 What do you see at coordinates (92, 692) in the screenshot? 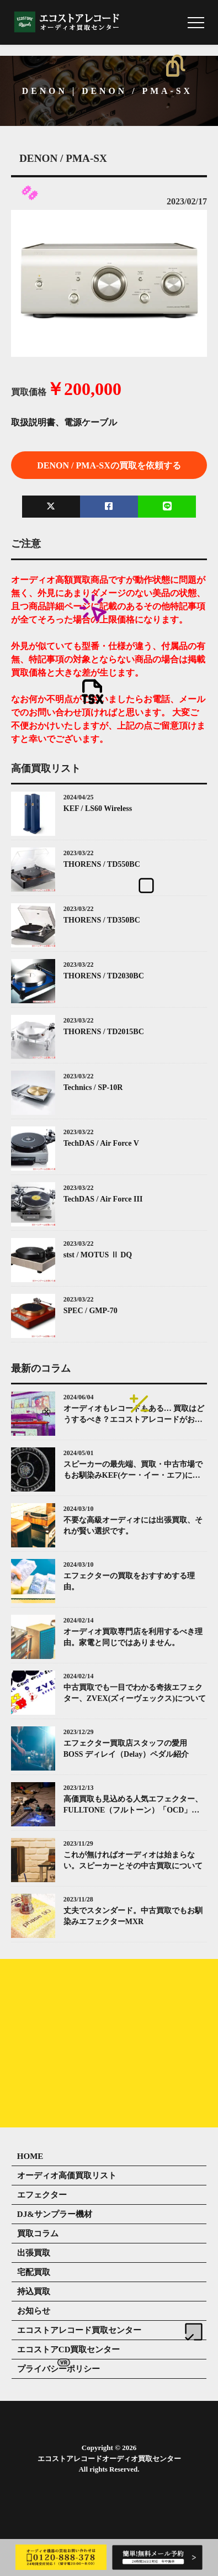
I see `indicates a TypeScript React (.tsx) file` at bounding box center [92, 692].